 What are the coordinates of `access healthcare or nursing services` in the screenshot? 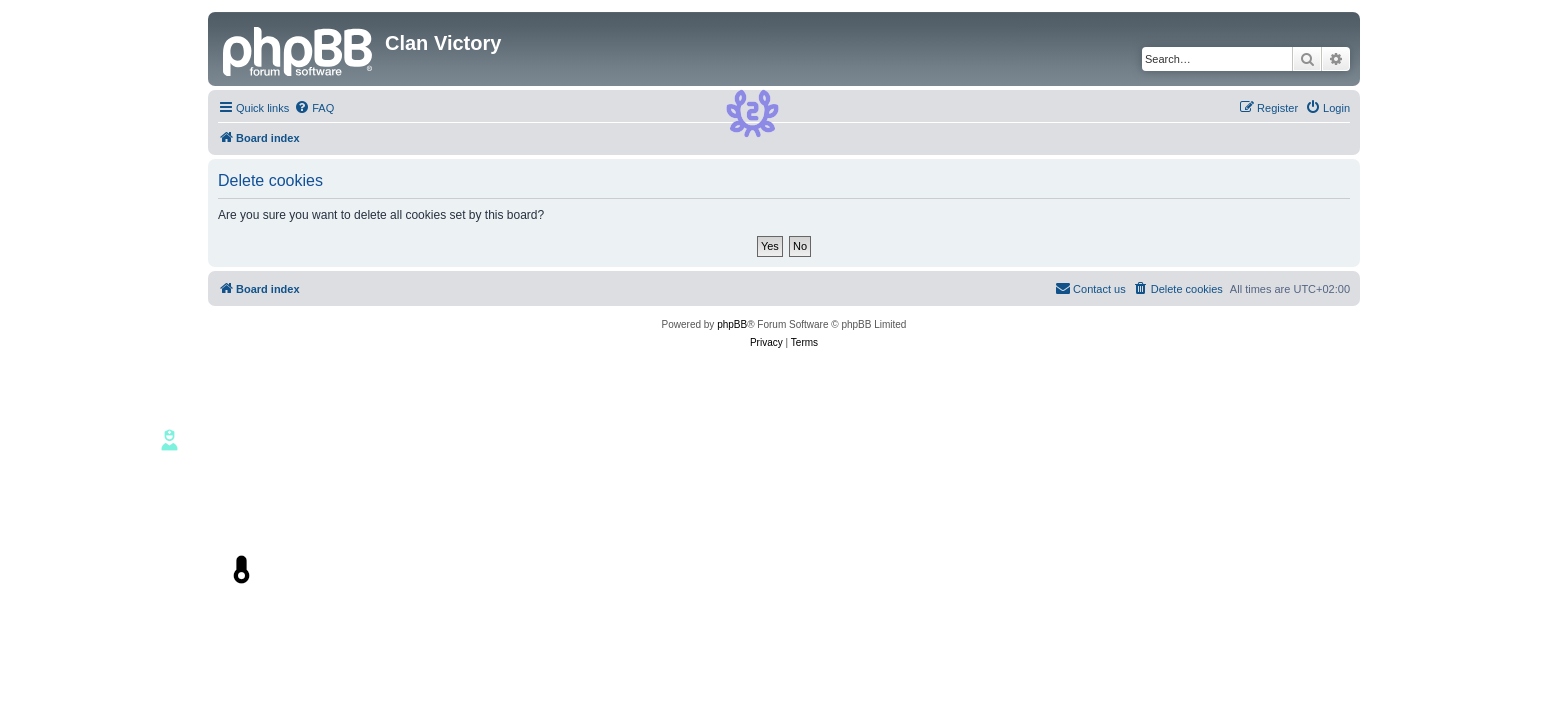 It's located at (169, 440).